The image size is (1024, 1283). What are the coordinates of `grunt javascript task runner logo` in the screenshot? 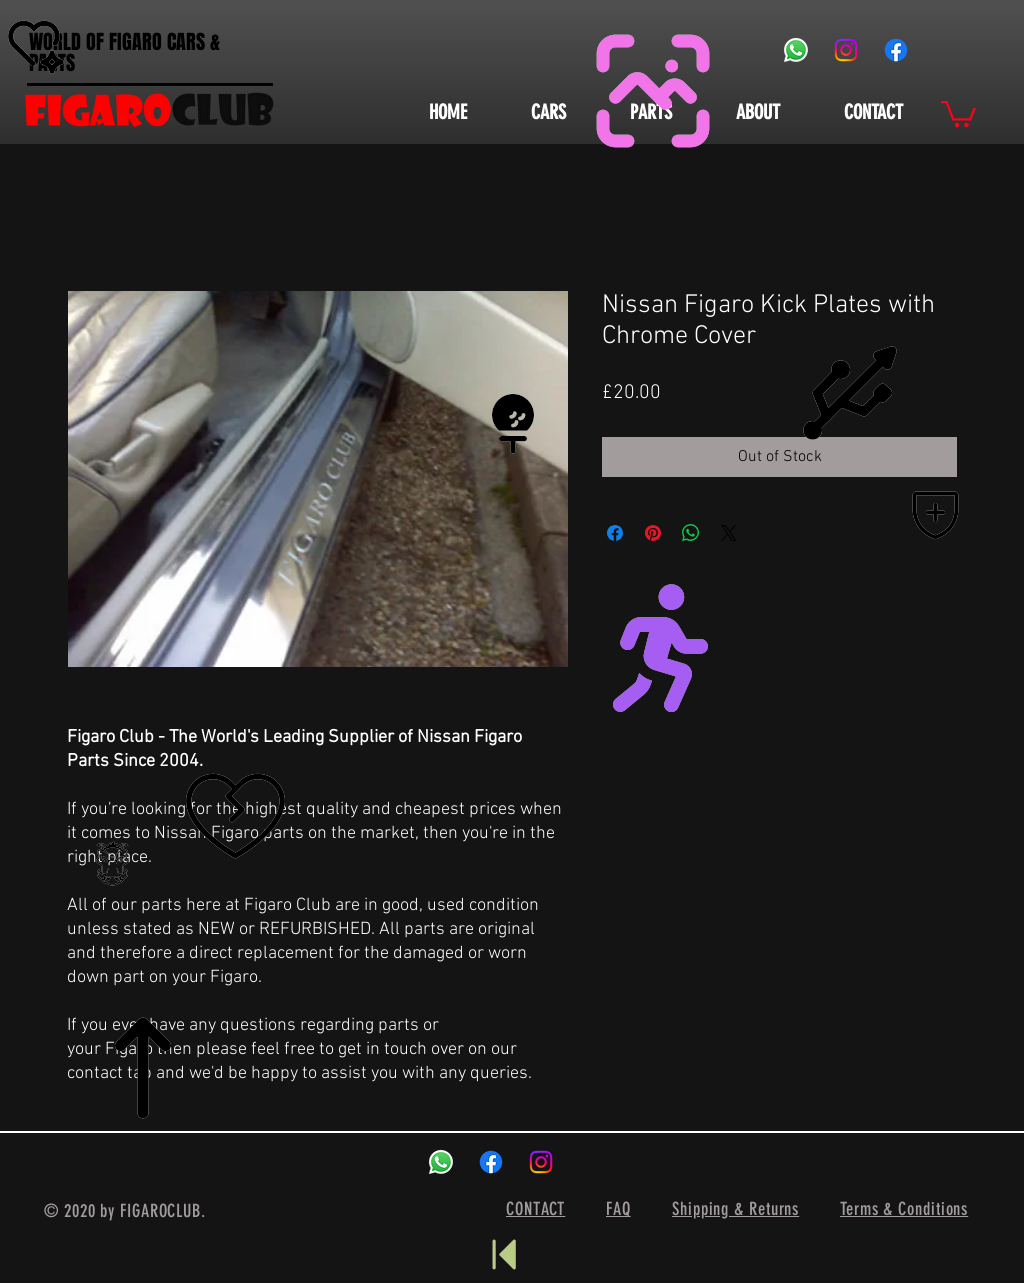 It's located at (112, 863).